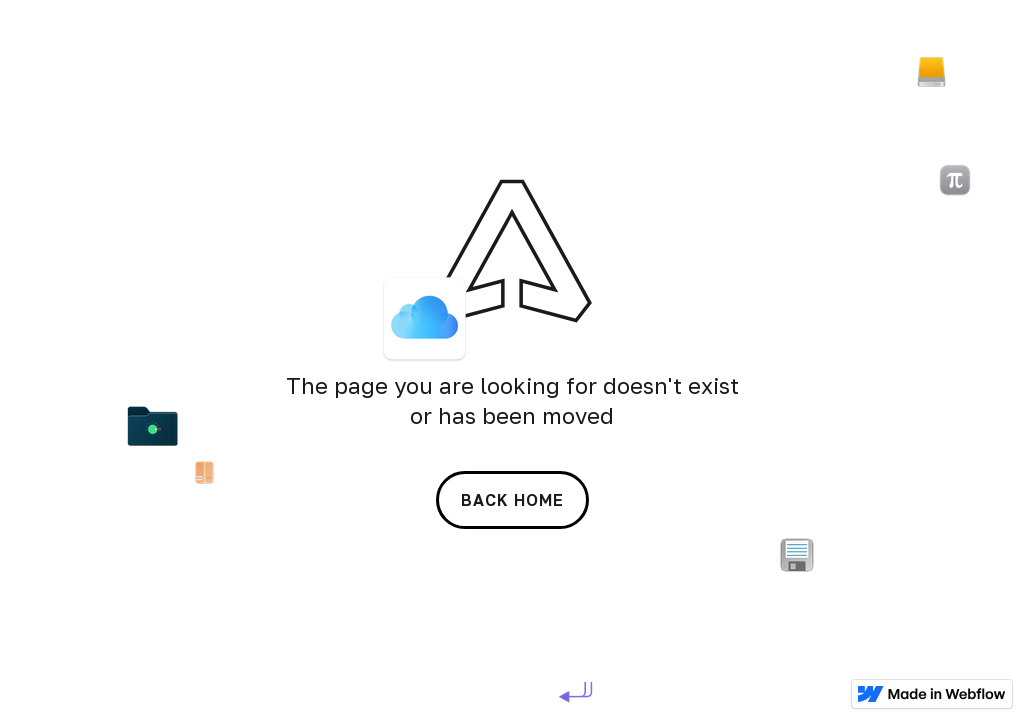 The image size is (1024, 720). What do you see at coordinates (424, 318) in the screenshot?
I see `open iCloud Drive to access cloud-stored files` at bounding box center [424, 318].